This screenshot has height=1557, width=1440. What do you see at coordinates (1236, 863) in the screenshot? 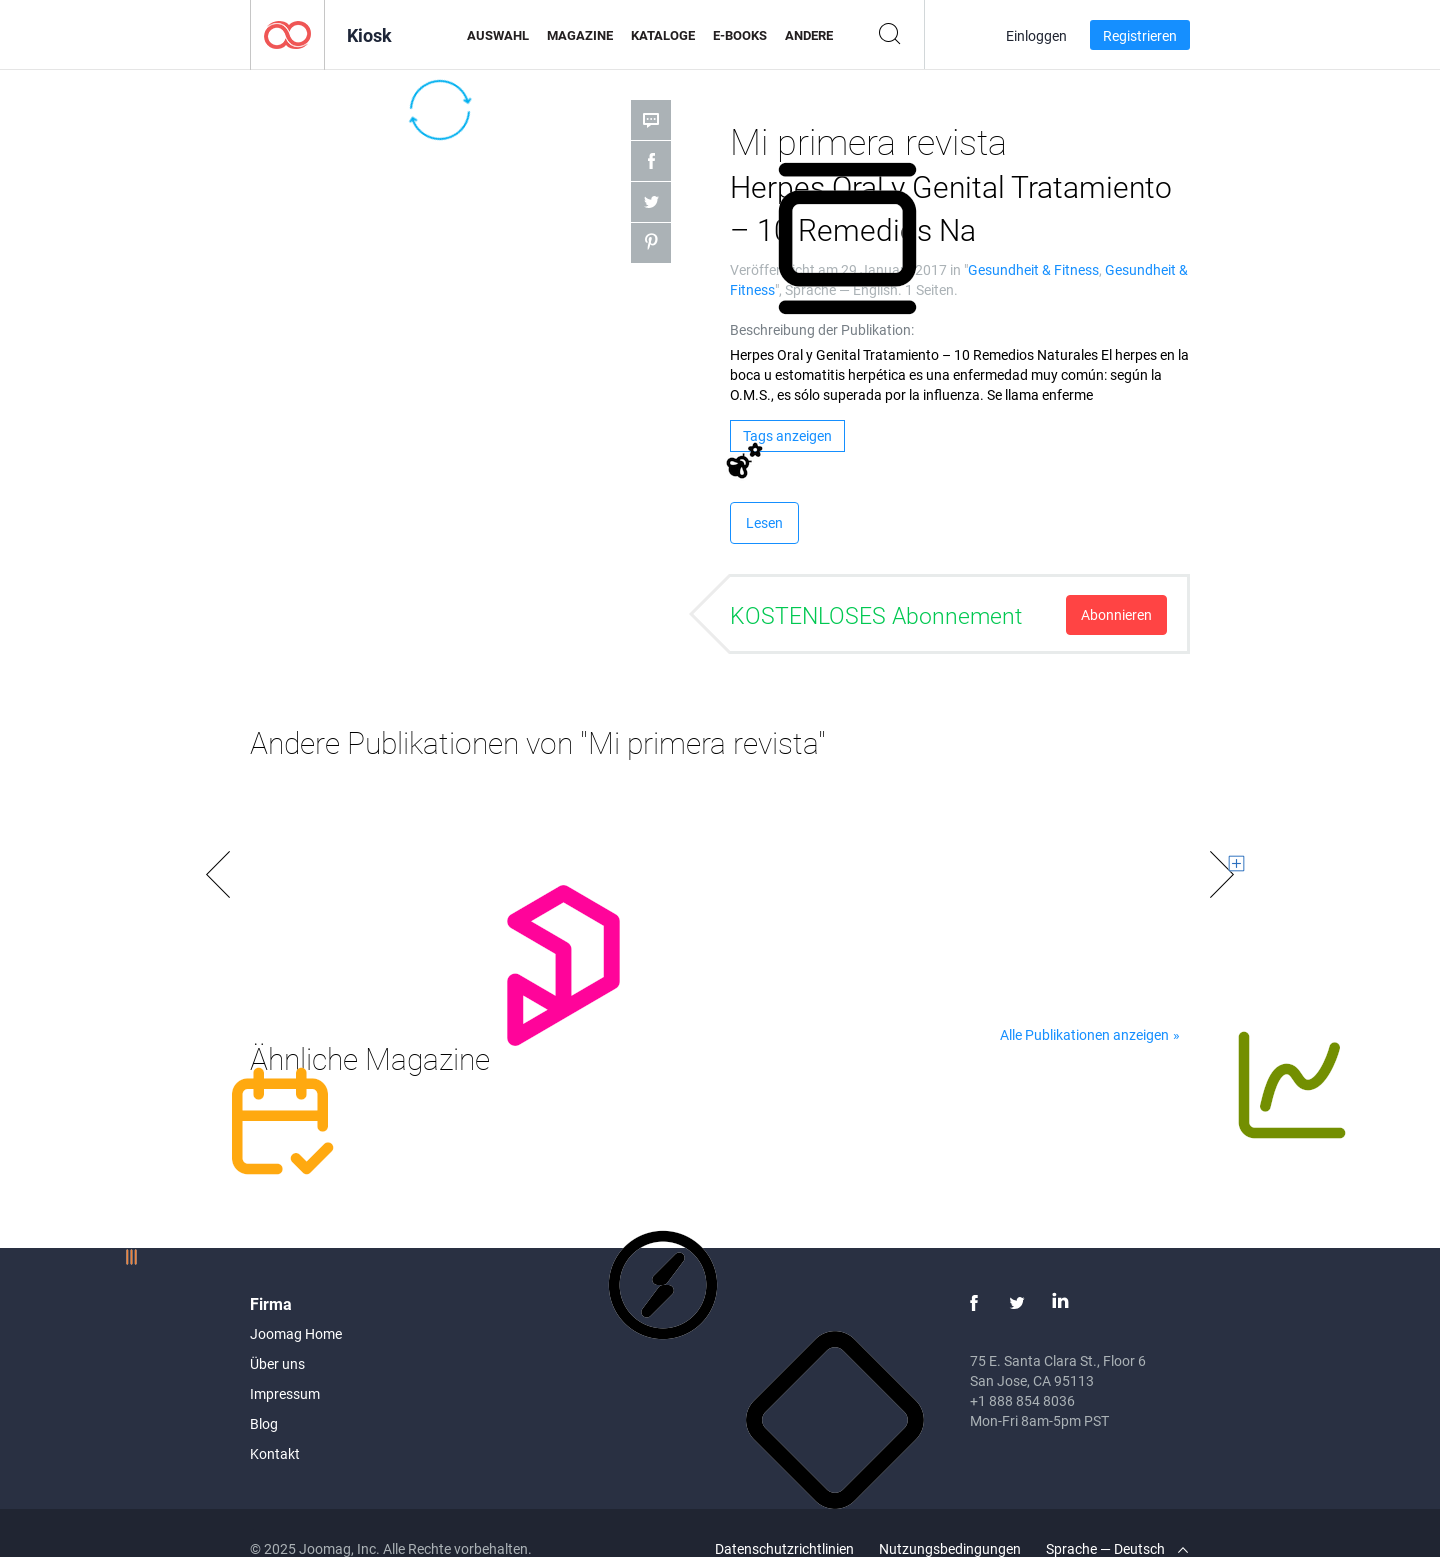
I see `add new file or content to a diff` at bounding box center [1236, 863].